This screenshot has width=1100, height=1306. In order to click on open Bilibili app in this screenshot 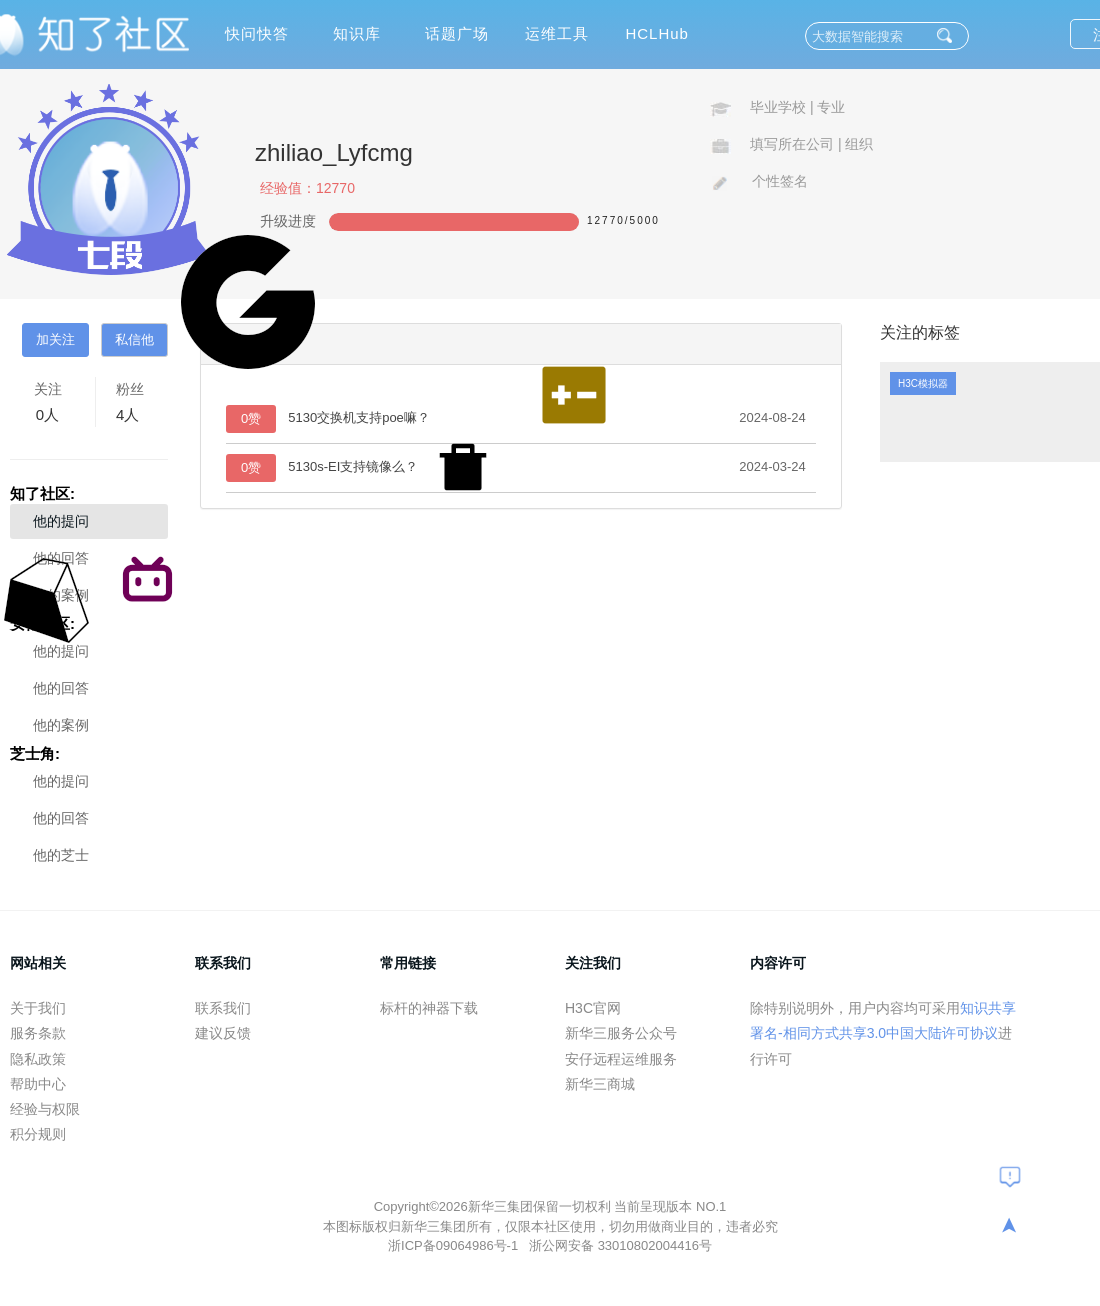, I will do `click(147, 579)`.